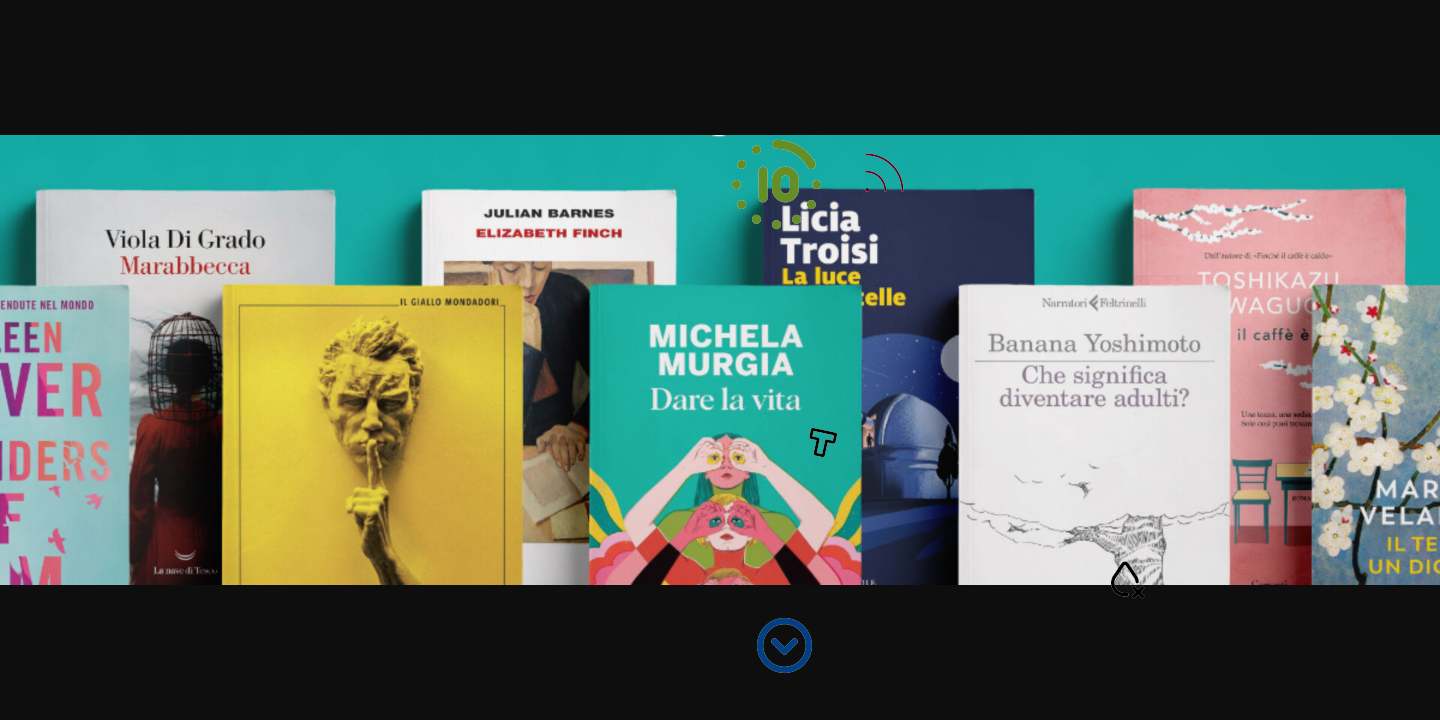 This screenshot has width=1440, height=720. I want to click on disable water or liquid-related feature, so click(1125, 579).